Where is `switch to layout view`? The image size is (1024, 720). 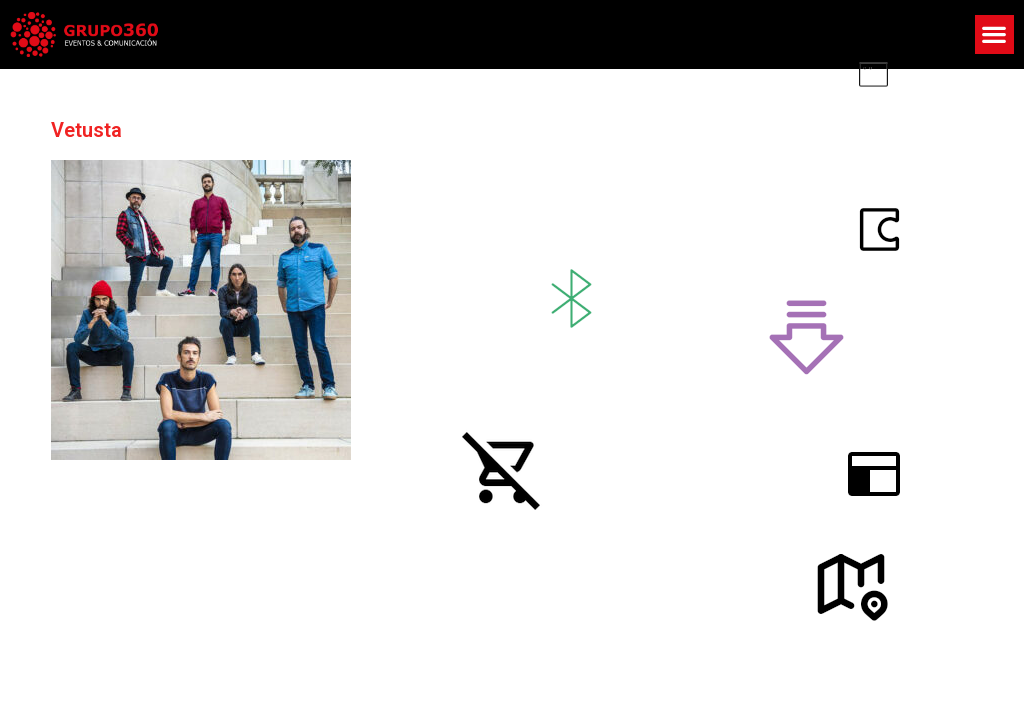 switch to layout view is located at coordinates (874, 474).